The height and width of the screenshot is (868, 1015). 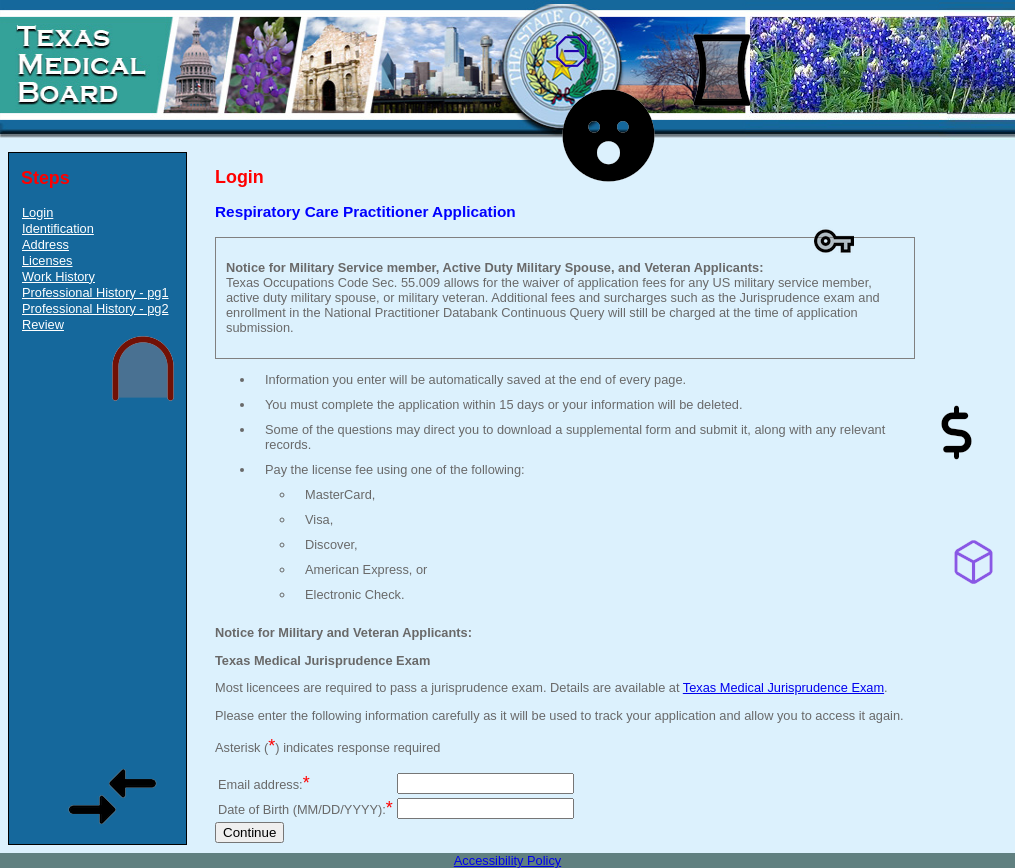 I want to click on view pricing or payment options, so click(x=956, y=432).